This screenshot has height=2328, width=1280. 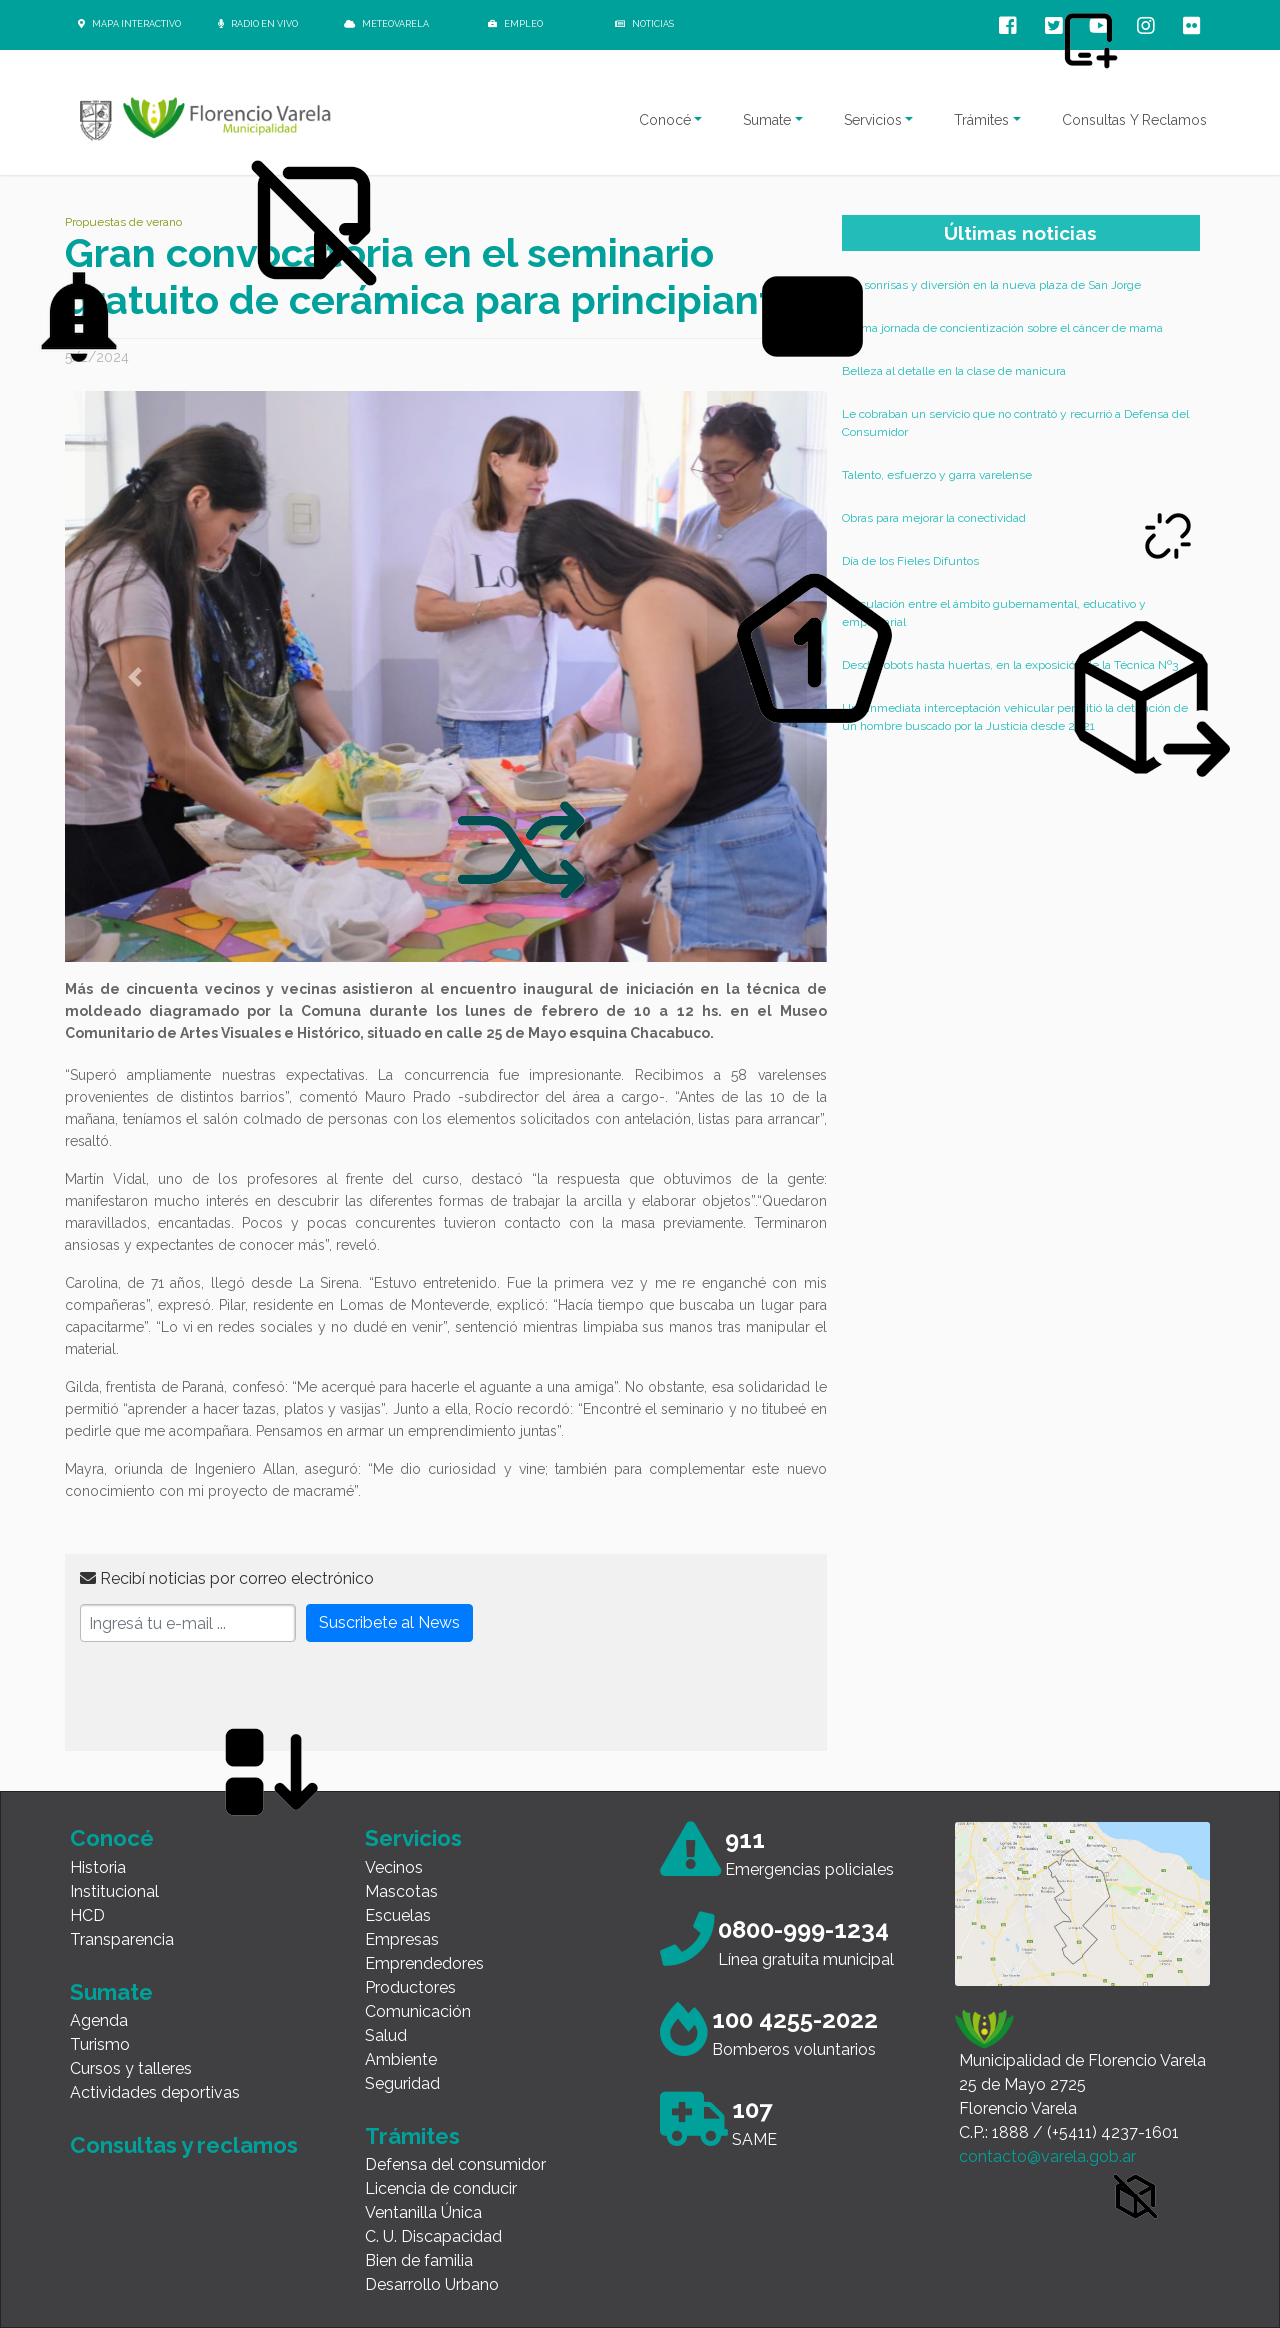 What do you see at coordinates (812, 316) in the screenshot?
I see `a placeholder or container element` at bounding box center [812, 316].